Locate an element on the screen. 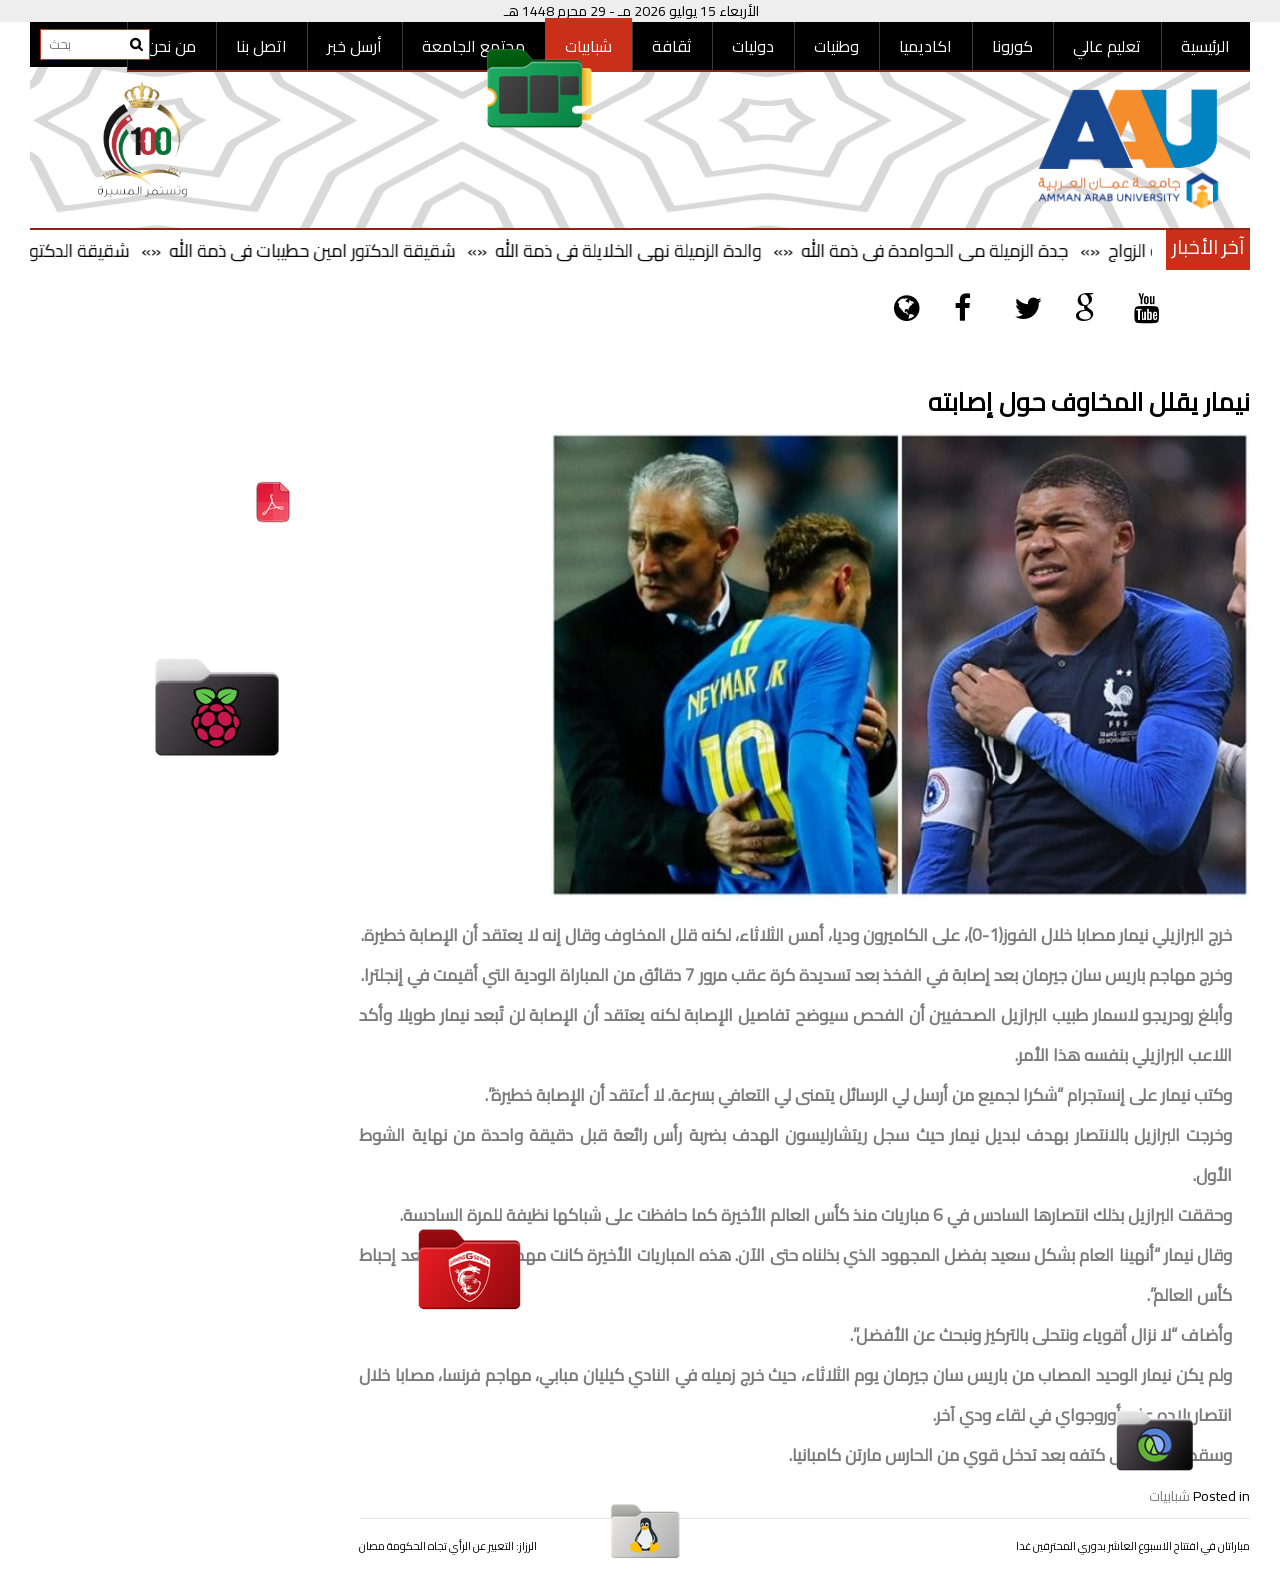  folder containing NVMe SSD storage files is located at coordinates (537, 91).